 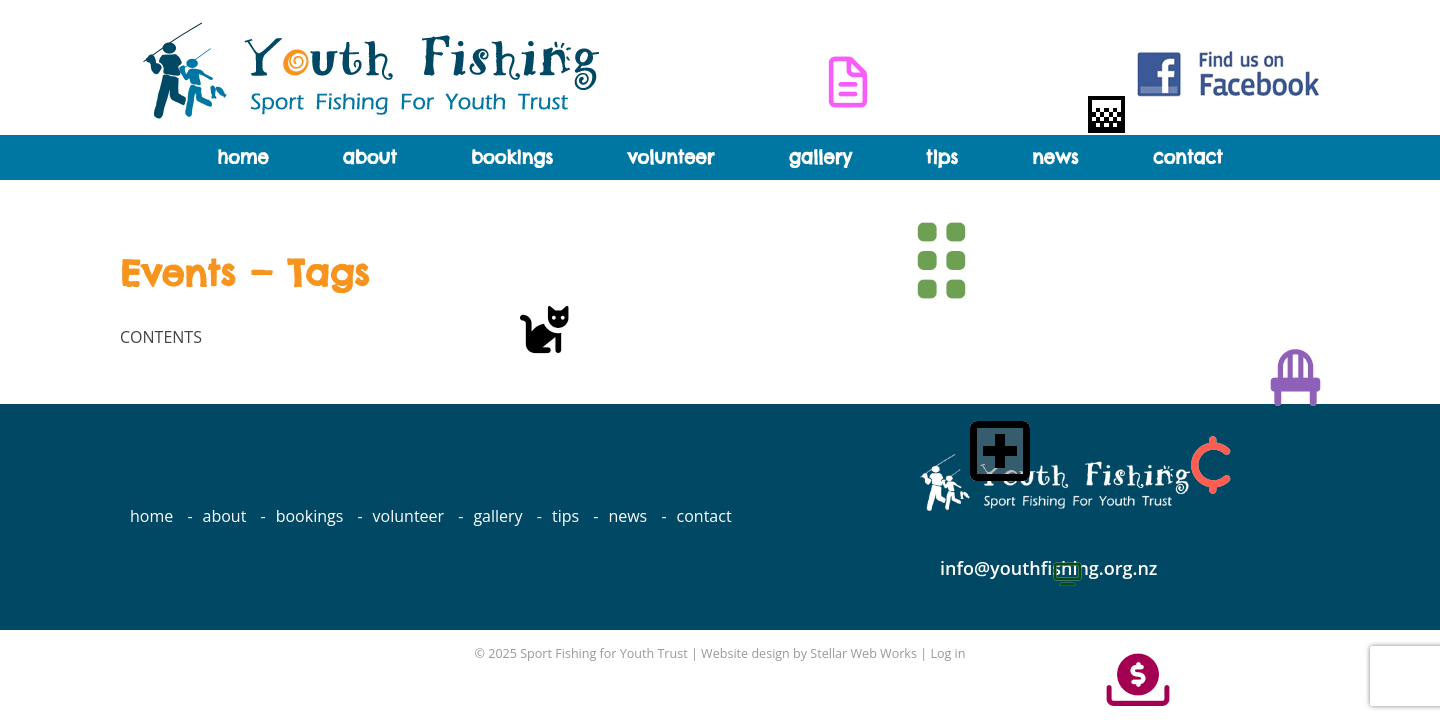 I want to click on view pet-related content or services, so click(x=543, y=329).